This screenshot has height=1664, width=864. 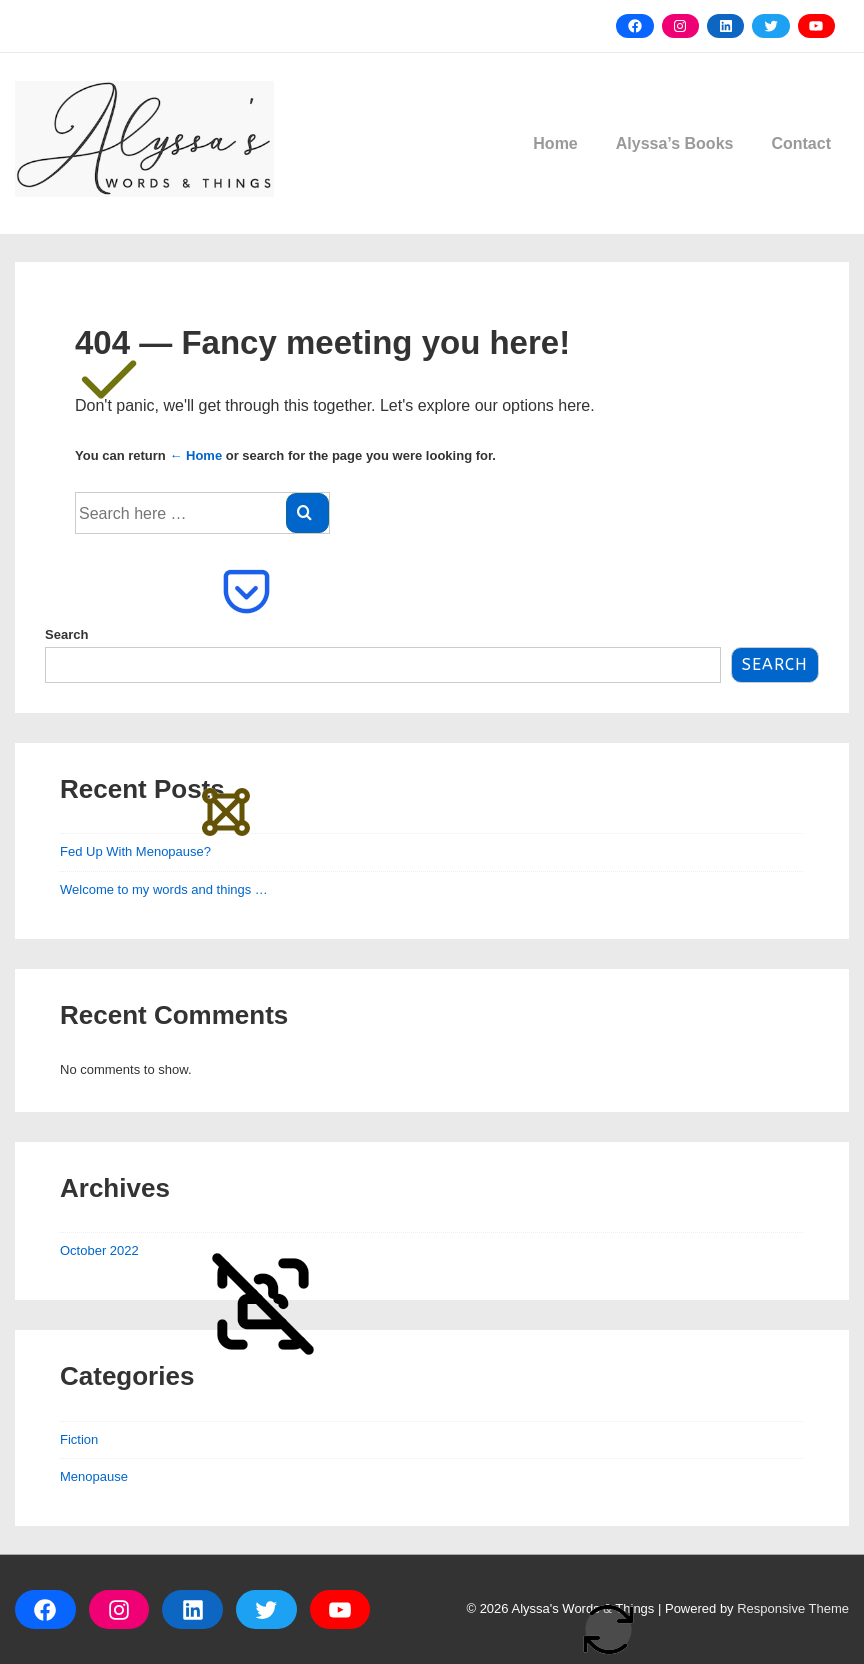 I want to click on access control disabled, so click(x=263, y=1304).